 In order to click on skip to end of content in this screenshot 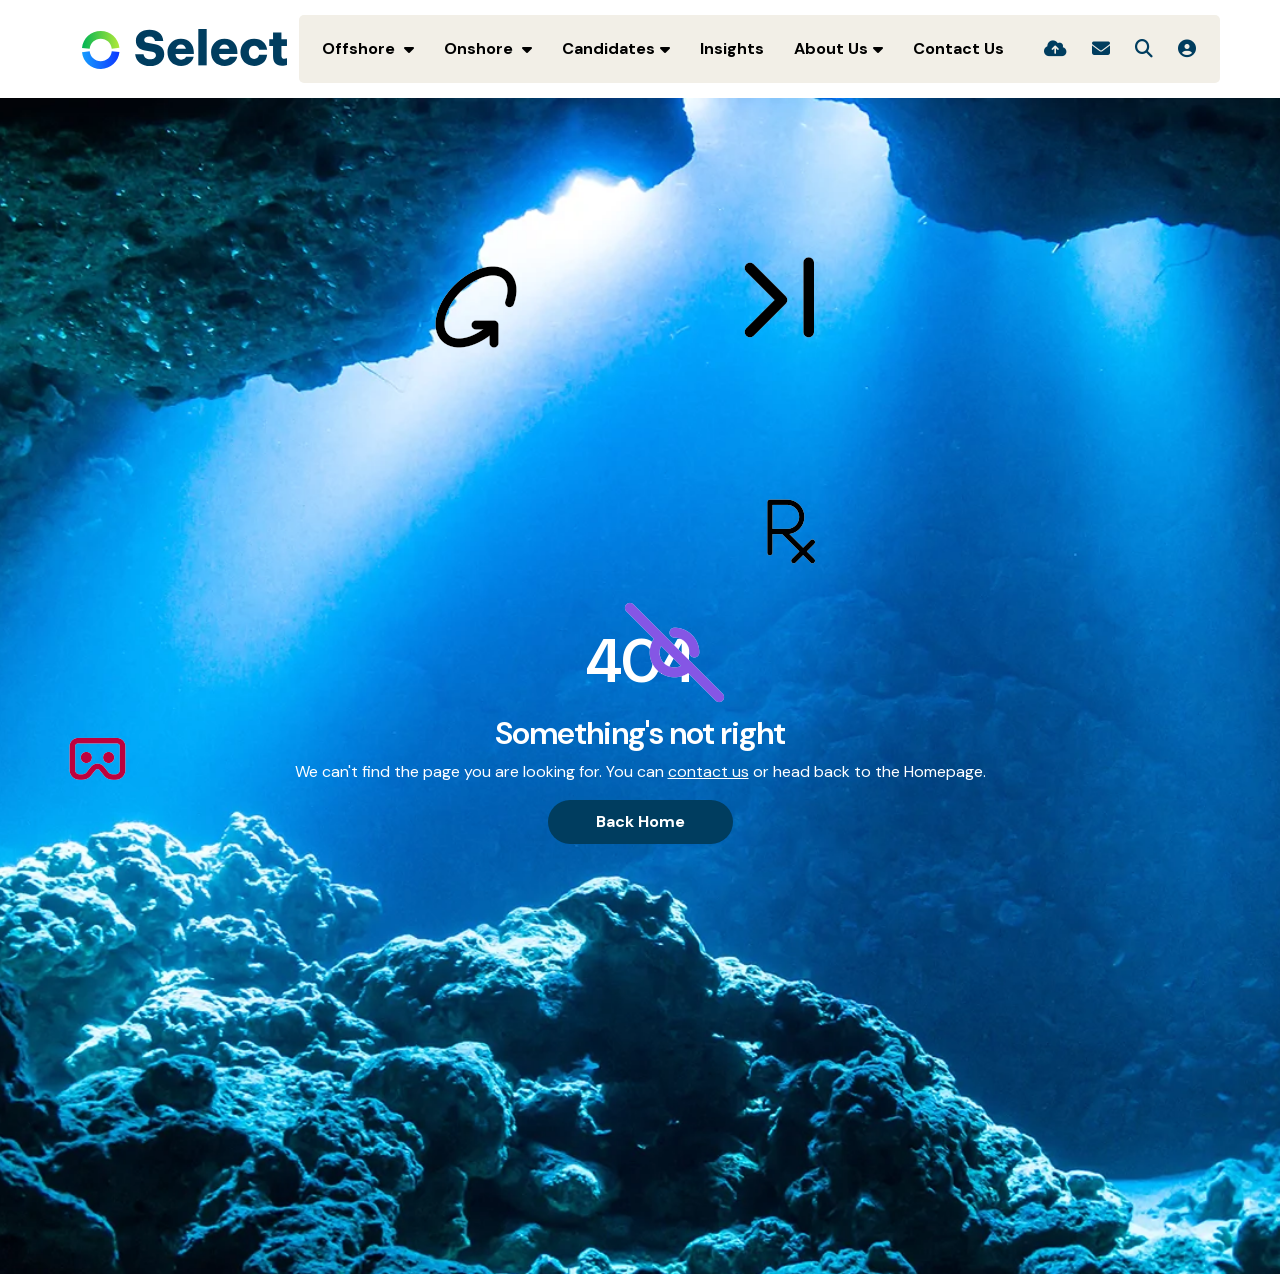, I will do `click(782, 300)`.